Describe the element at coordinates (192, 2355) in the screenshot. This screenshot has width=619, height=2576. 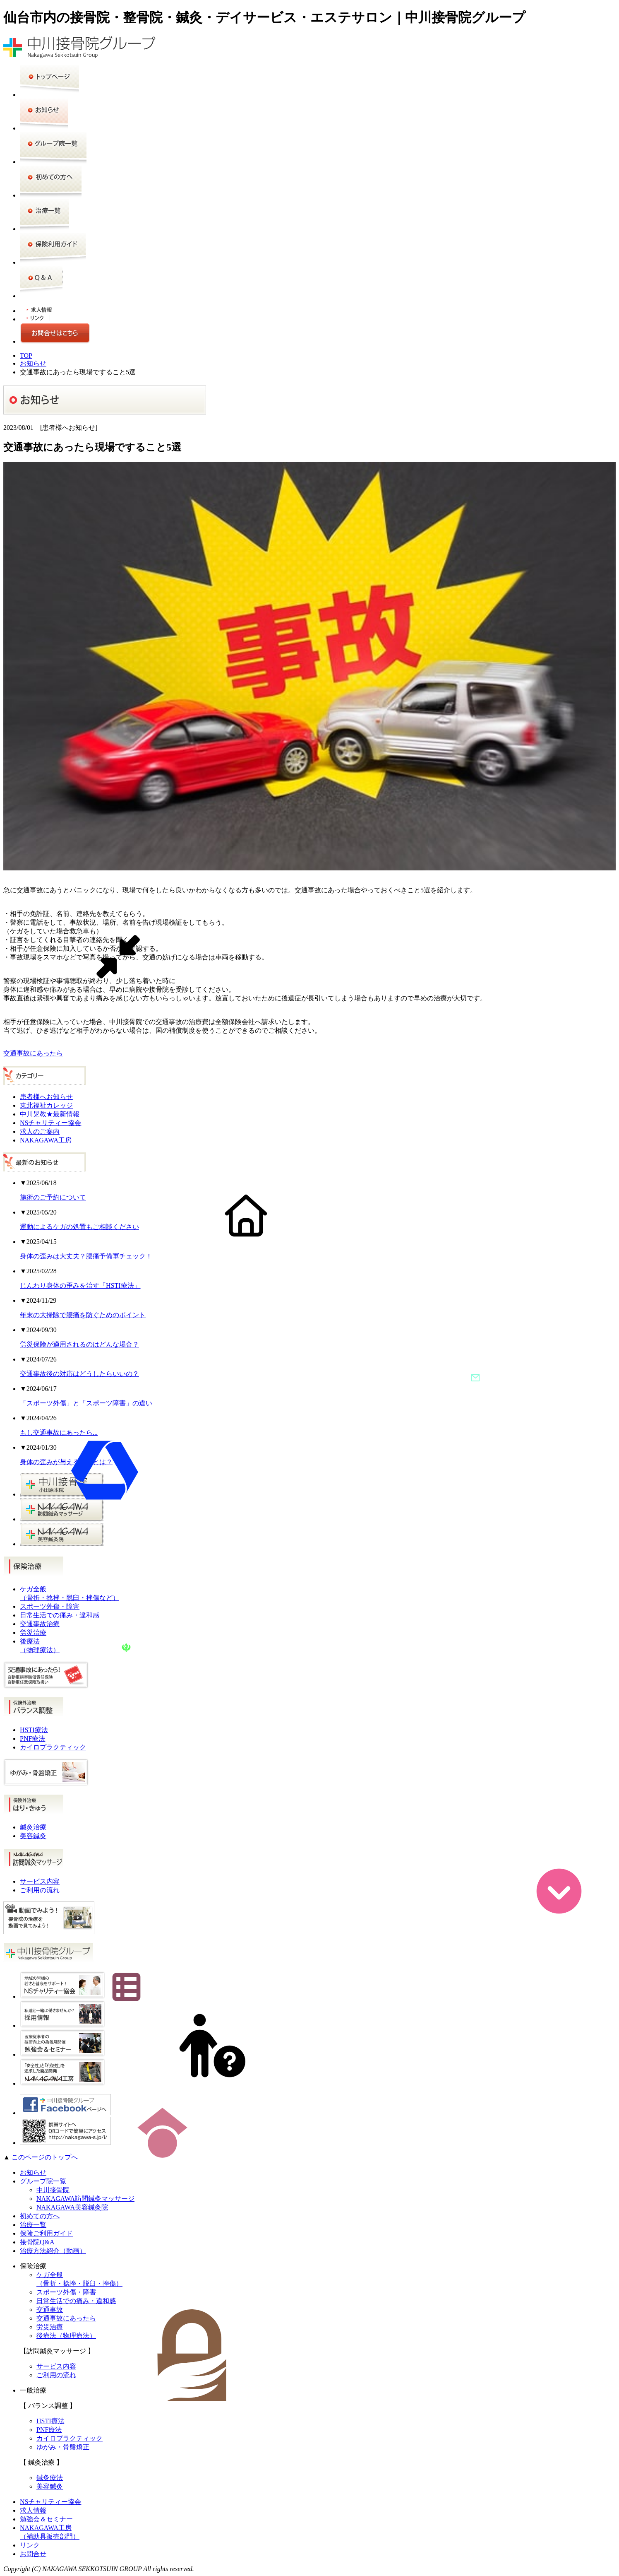
I see `gnu privacy guard (gpg) encryption software logo` at that location.